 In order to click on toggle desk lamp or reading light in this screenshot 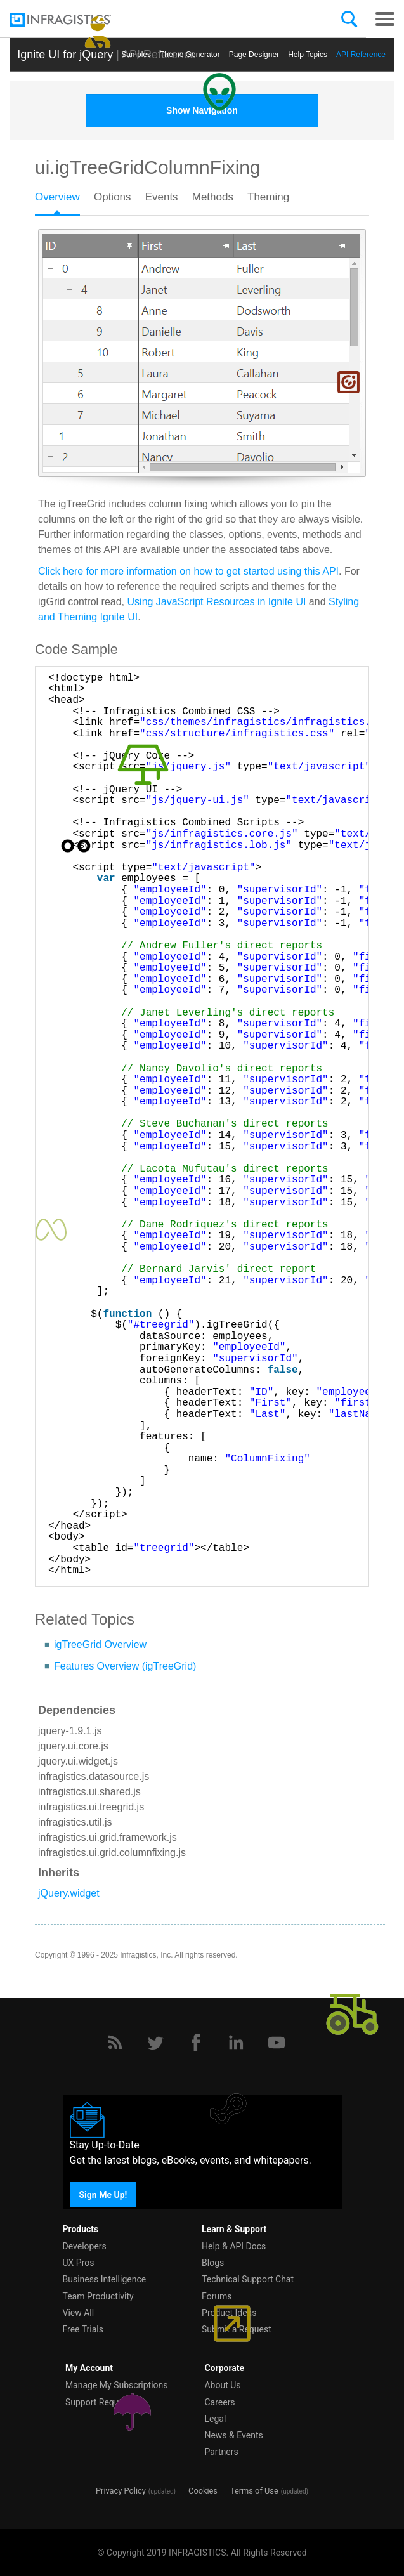, I will do `click(143, 764)`.